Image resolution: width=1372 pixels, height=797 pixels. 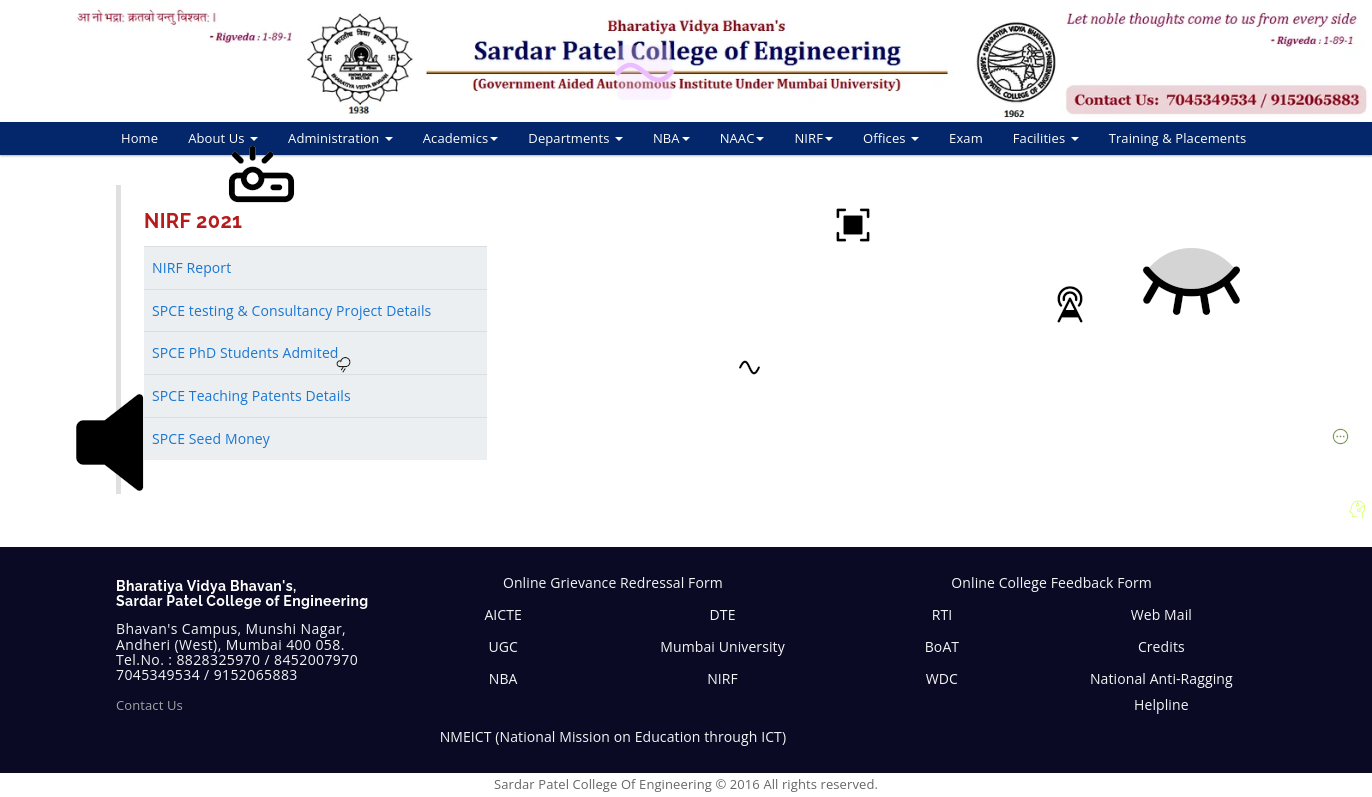 I want to click on view current weather conditions, so click(x=343, y=364).